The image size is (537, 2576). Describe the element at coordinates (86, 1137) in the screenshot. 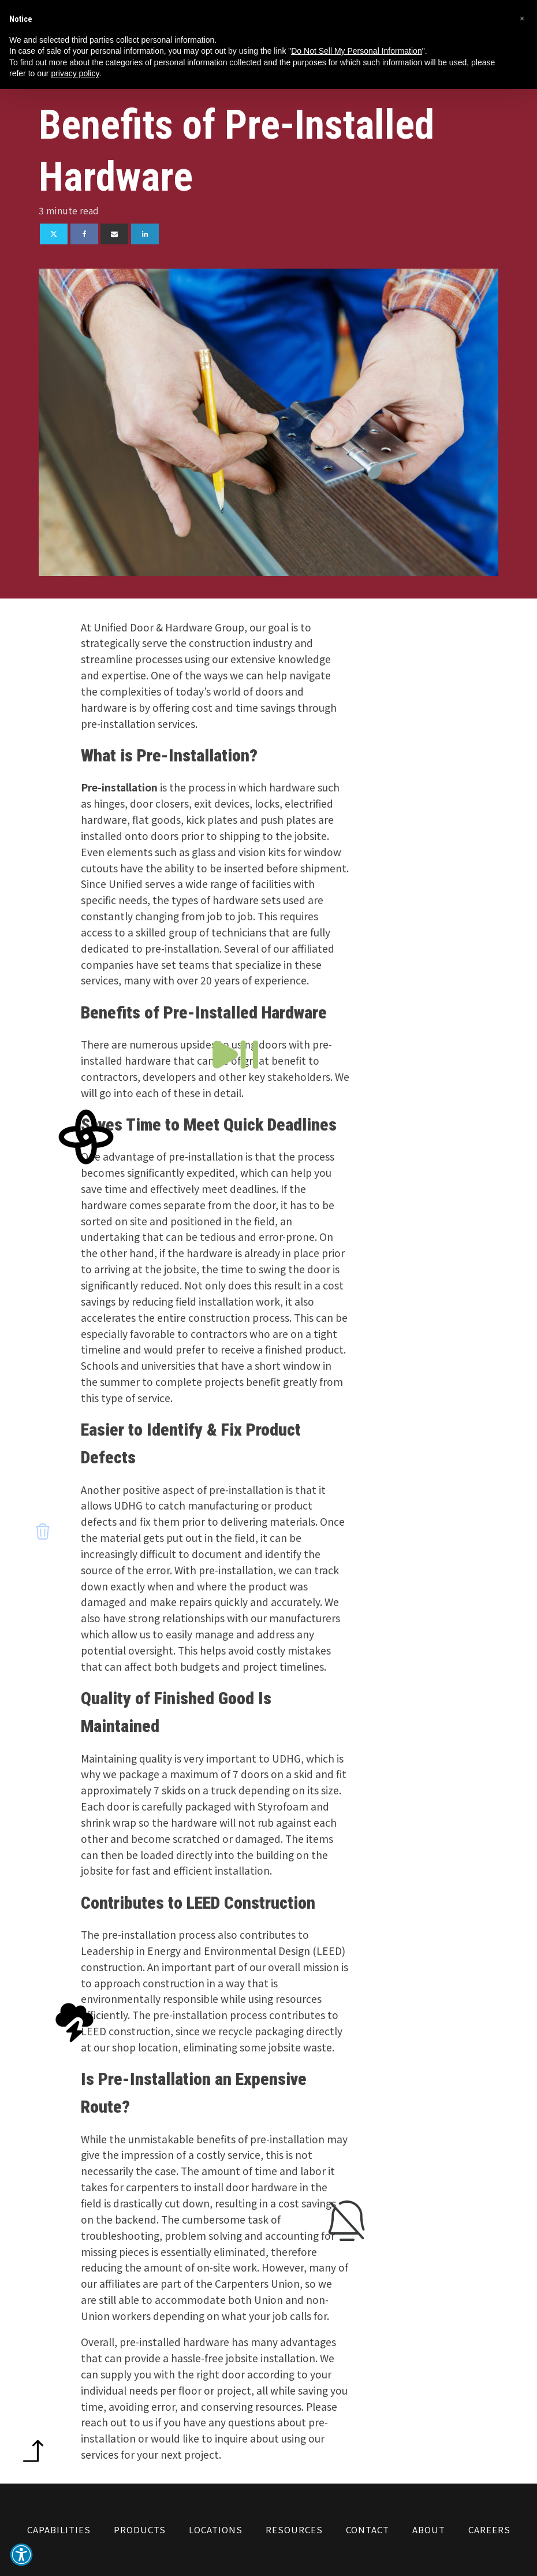

I see `supernova app or service branding` at that location.